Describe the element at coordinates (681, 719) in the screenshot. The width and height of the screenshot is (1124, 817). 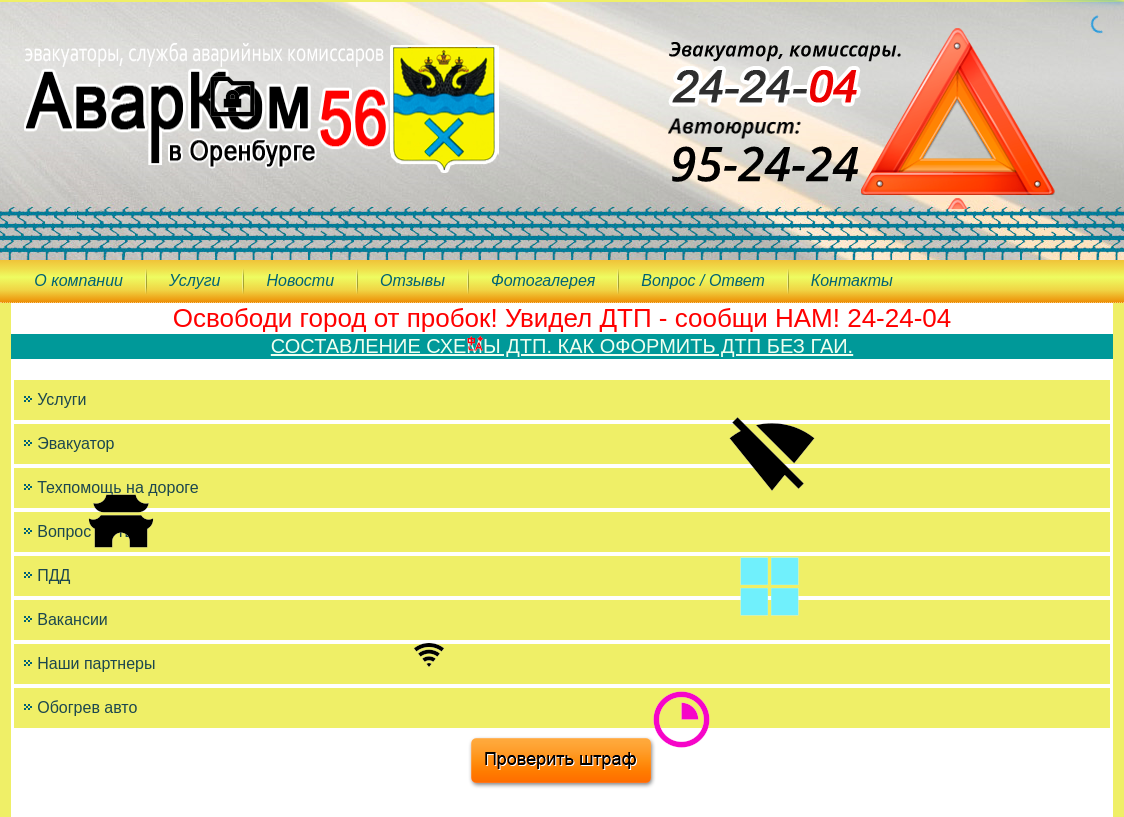
I see `indicates 25% progress or completion` at that location.